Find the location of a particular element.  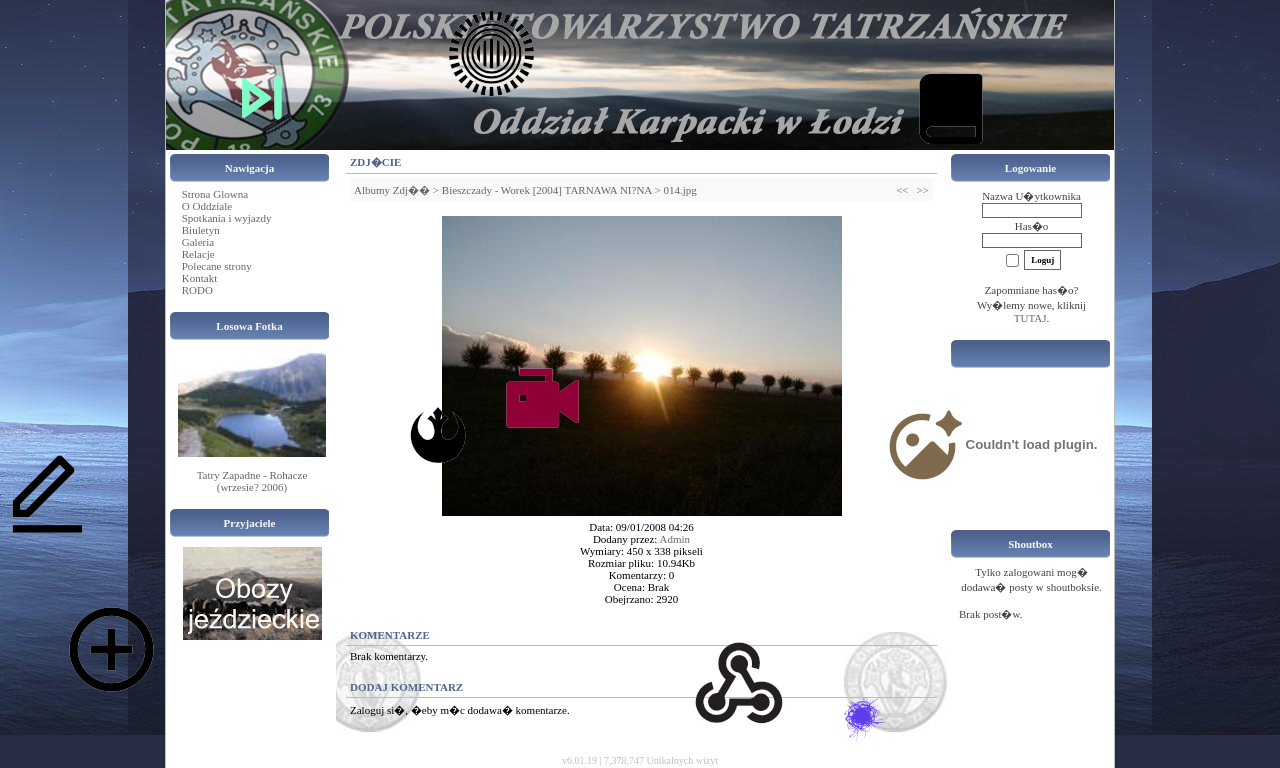

configure webhook integrations is located at coordinates (739, 685).